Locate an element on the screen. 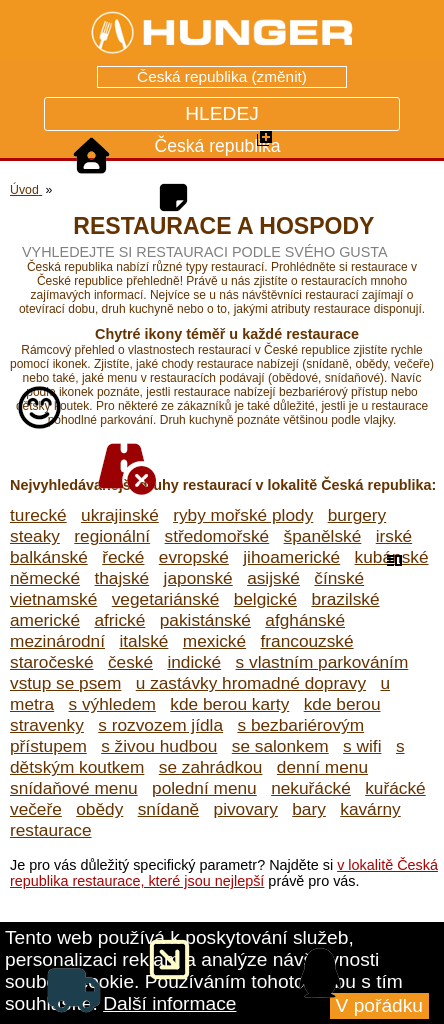  add a positive reaction or emoji is located at coordinates (39, 407).